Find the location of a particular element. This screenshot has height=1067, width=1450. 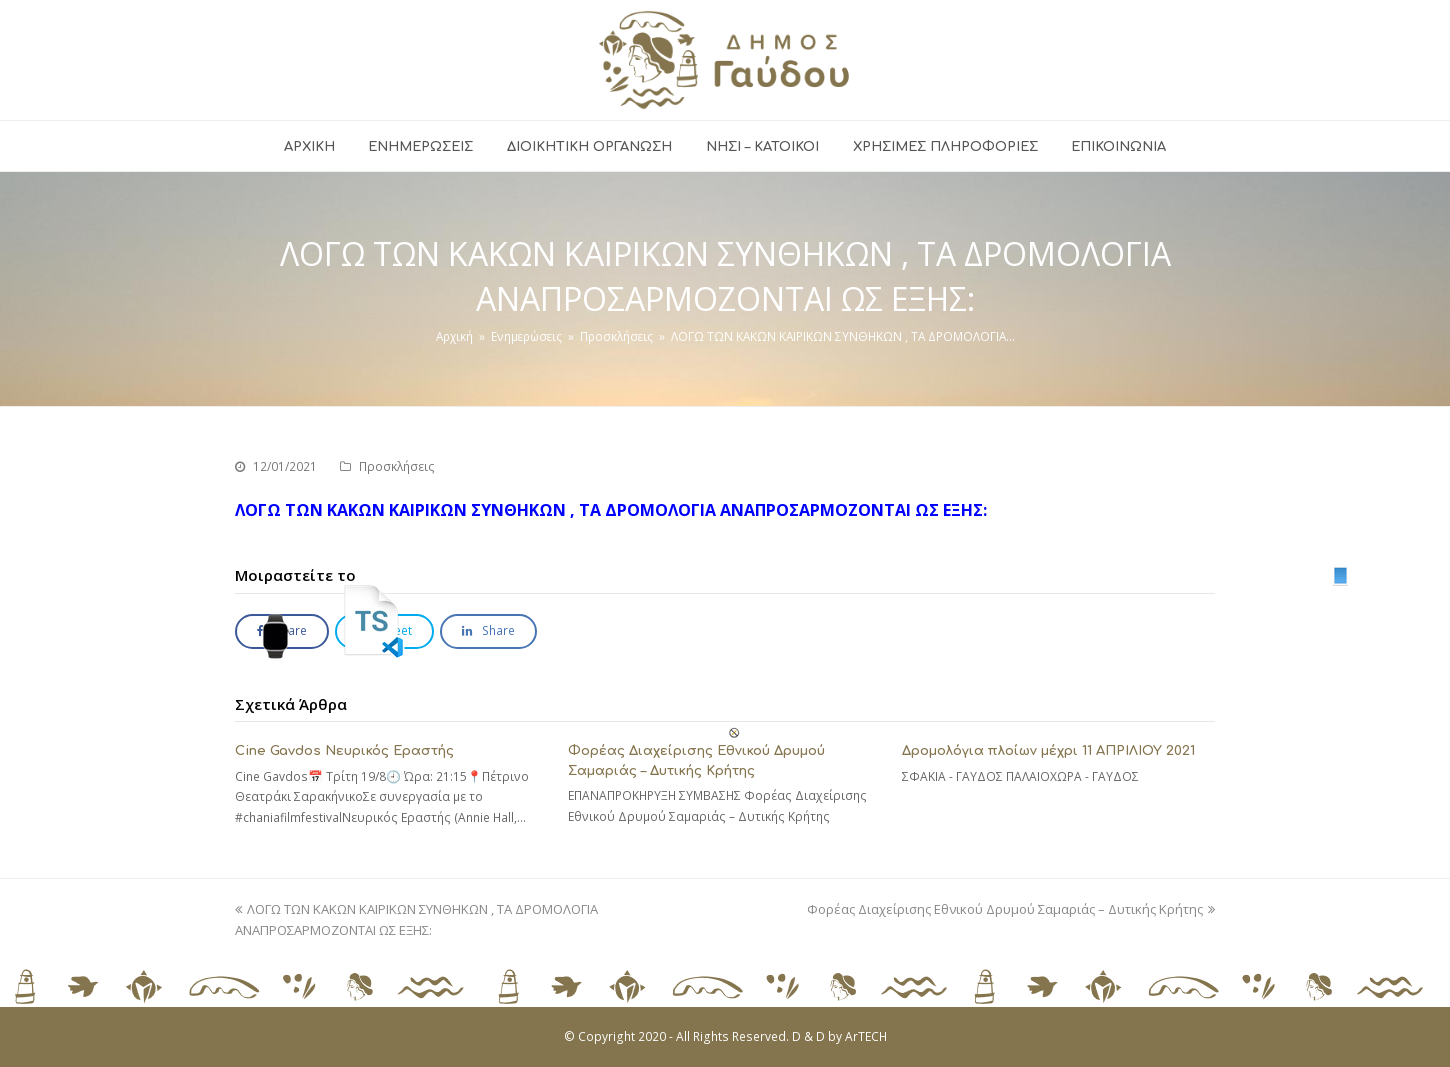

apple watch series 10 device icon is located at coordinates (275, 636).